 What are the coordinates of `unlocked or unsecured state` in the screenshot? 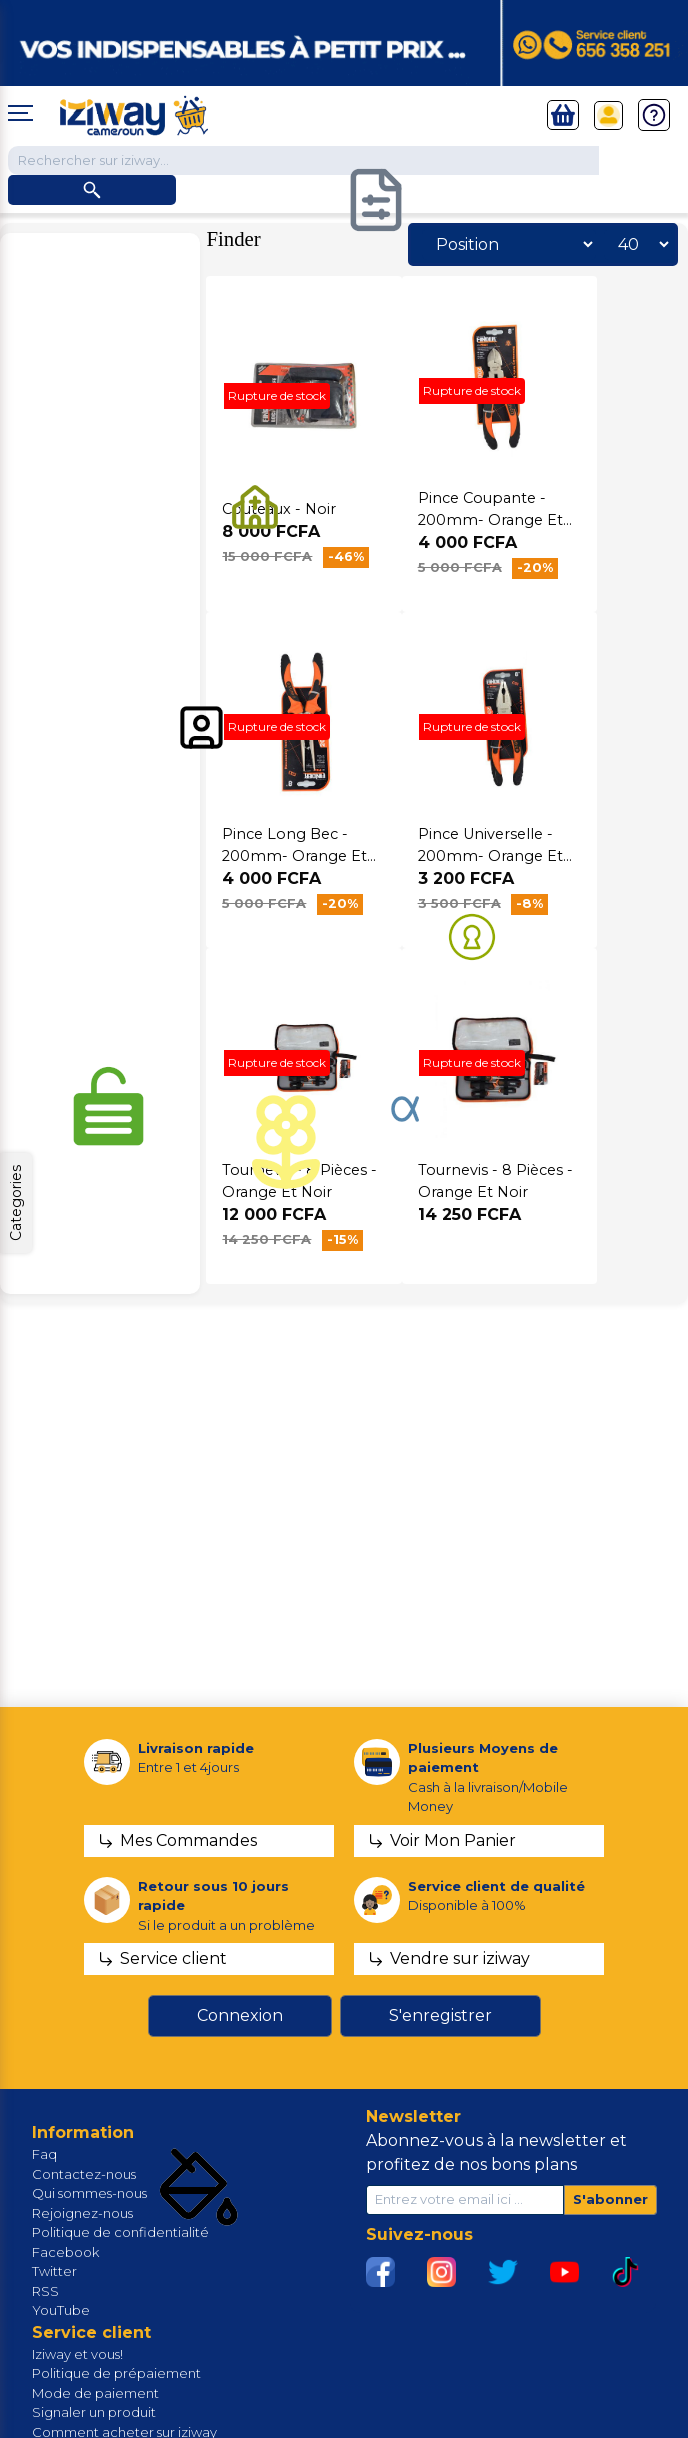 It's located at (108, 1110).